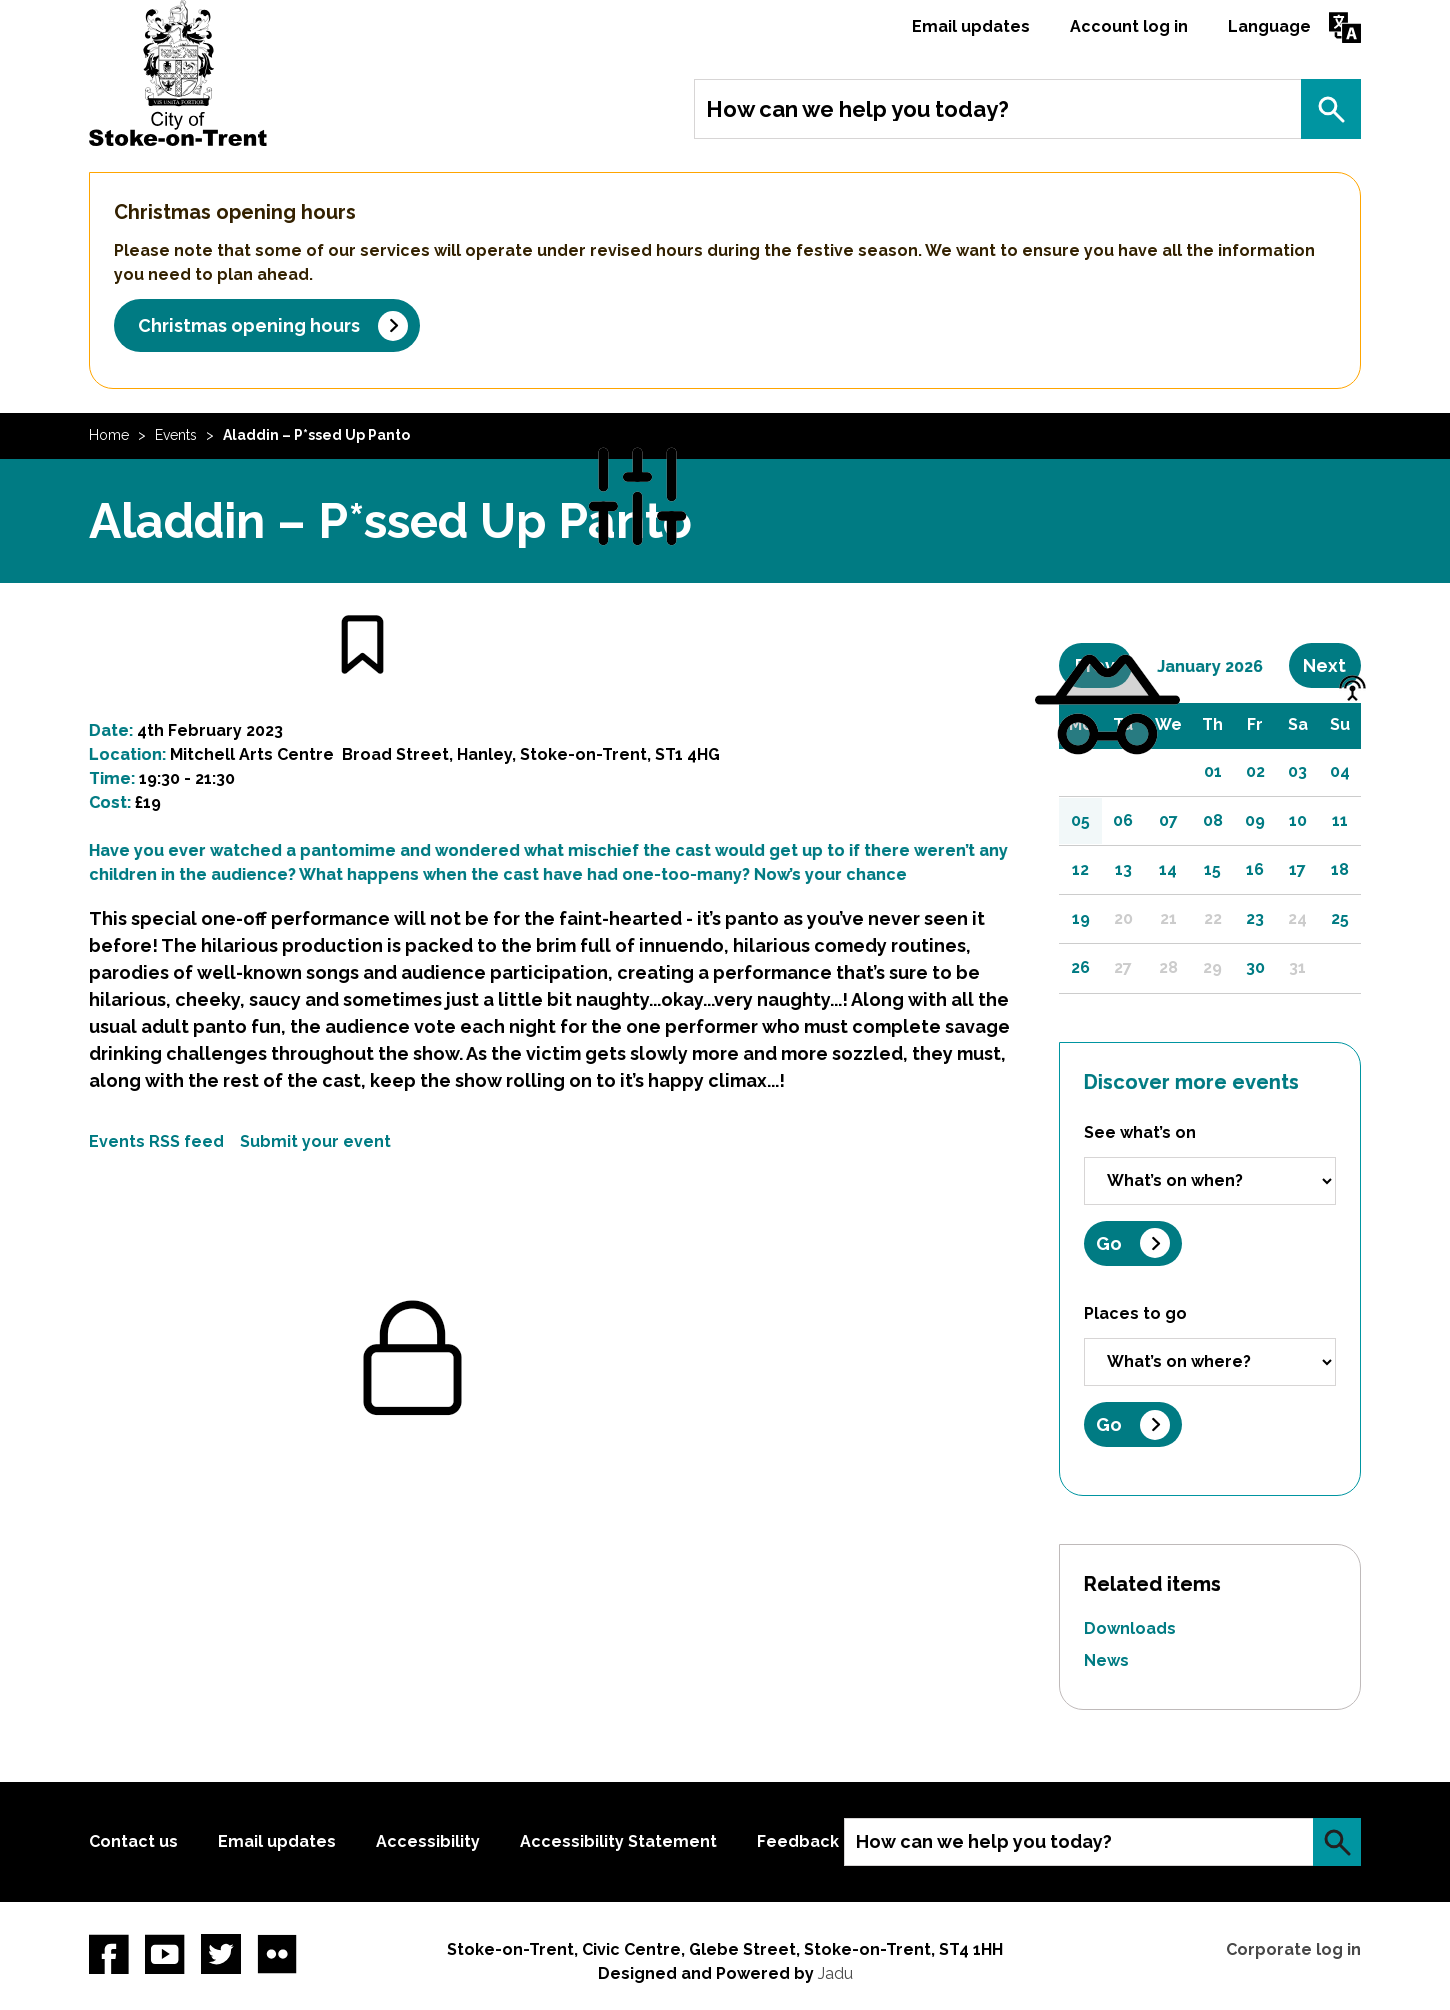 The width and height of the screenshot is (1450, 2010). What do you see at coordinates (412, 1360) in the screenshot?
I see `indicates a locked or secure item` at bounding box center [412, 1360].